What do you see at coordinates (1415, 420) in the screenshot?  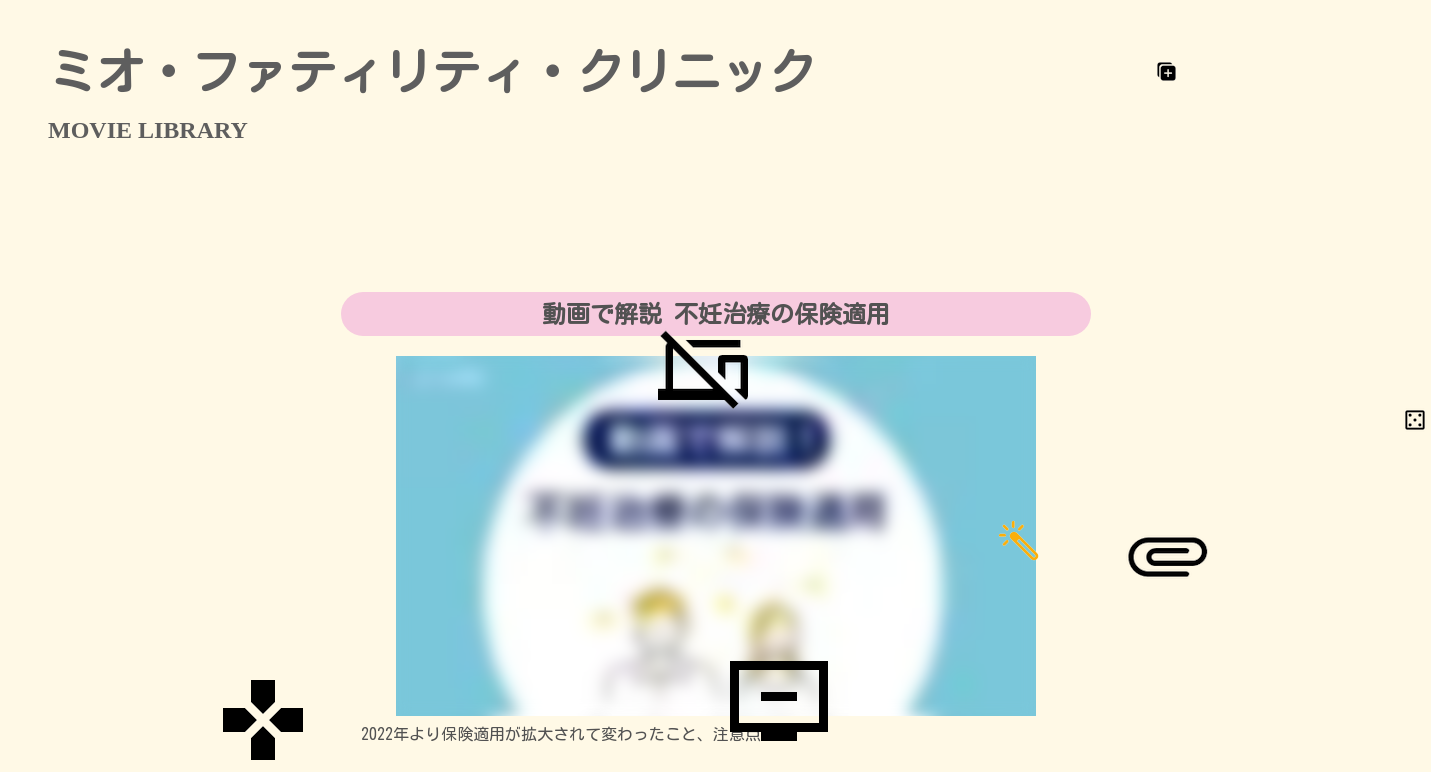 I see `access casino or gambling games` at bounding box center [1415, 420].